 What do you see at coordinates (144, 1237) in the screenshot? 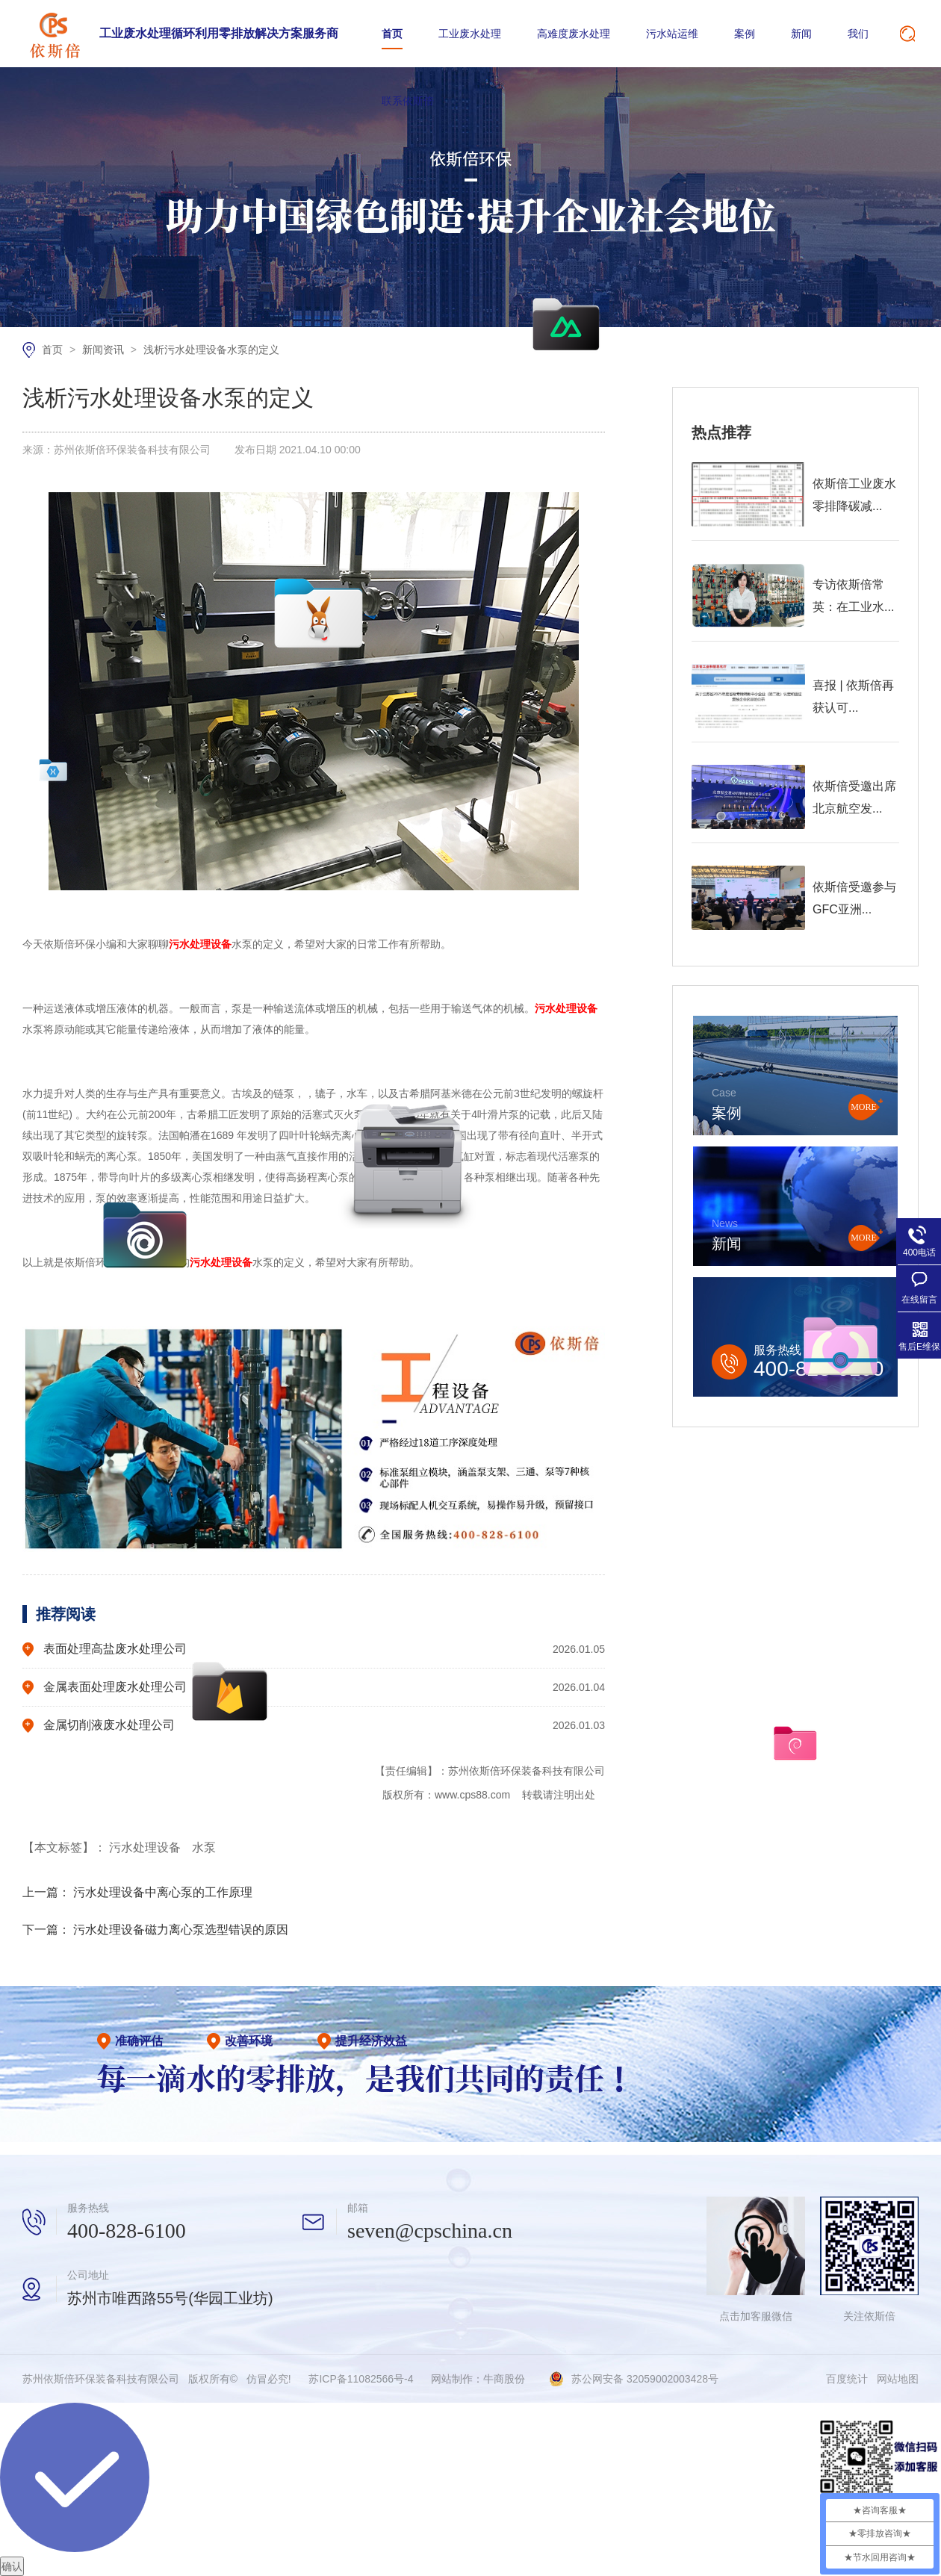
I see `open ubisoft connect game files folder` at bounding box center [144, 1237].